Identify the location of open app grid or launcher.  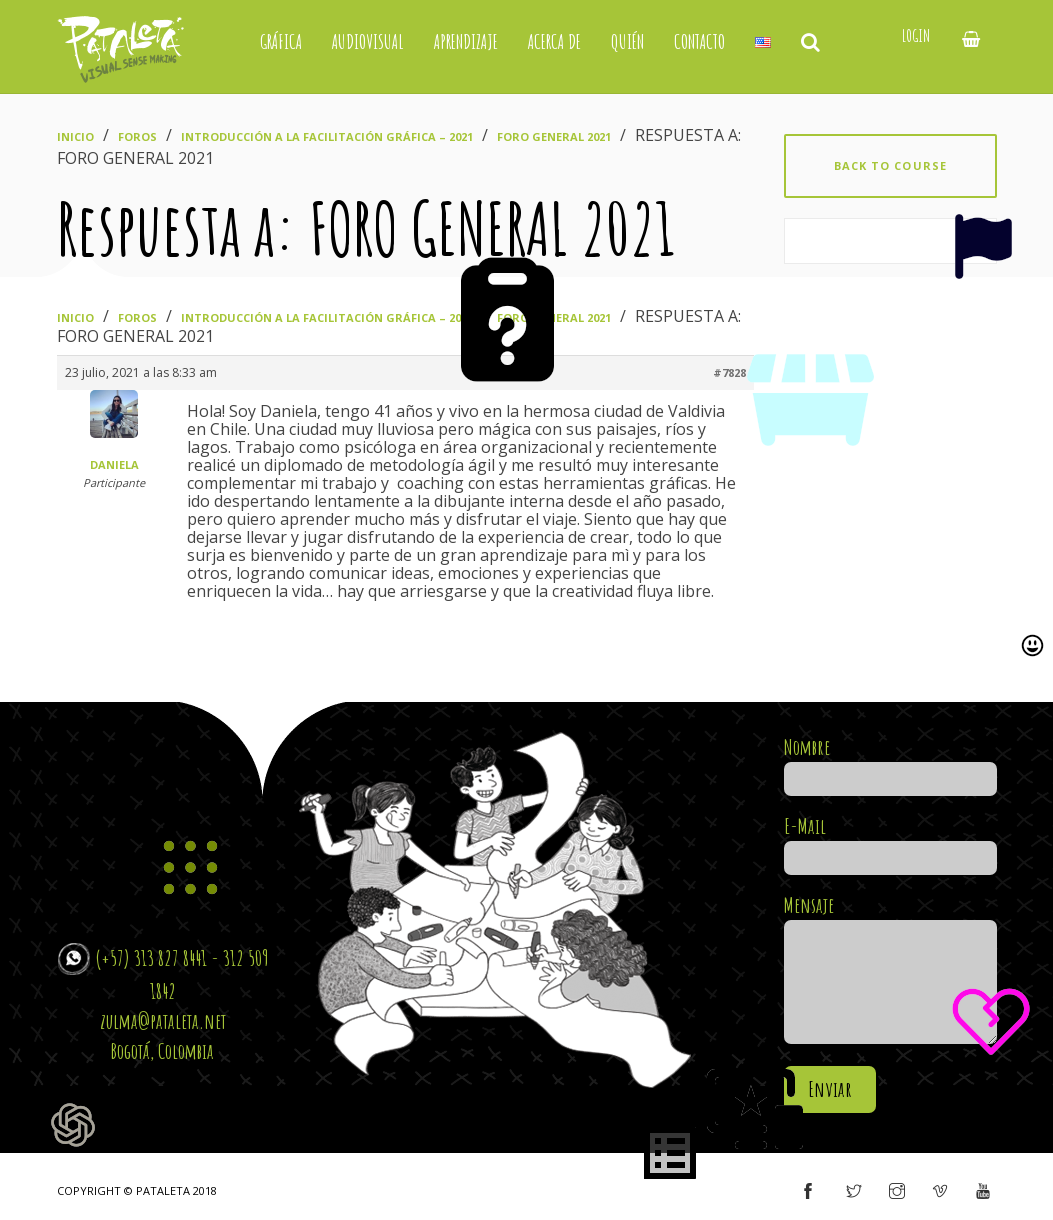
(190, 867).